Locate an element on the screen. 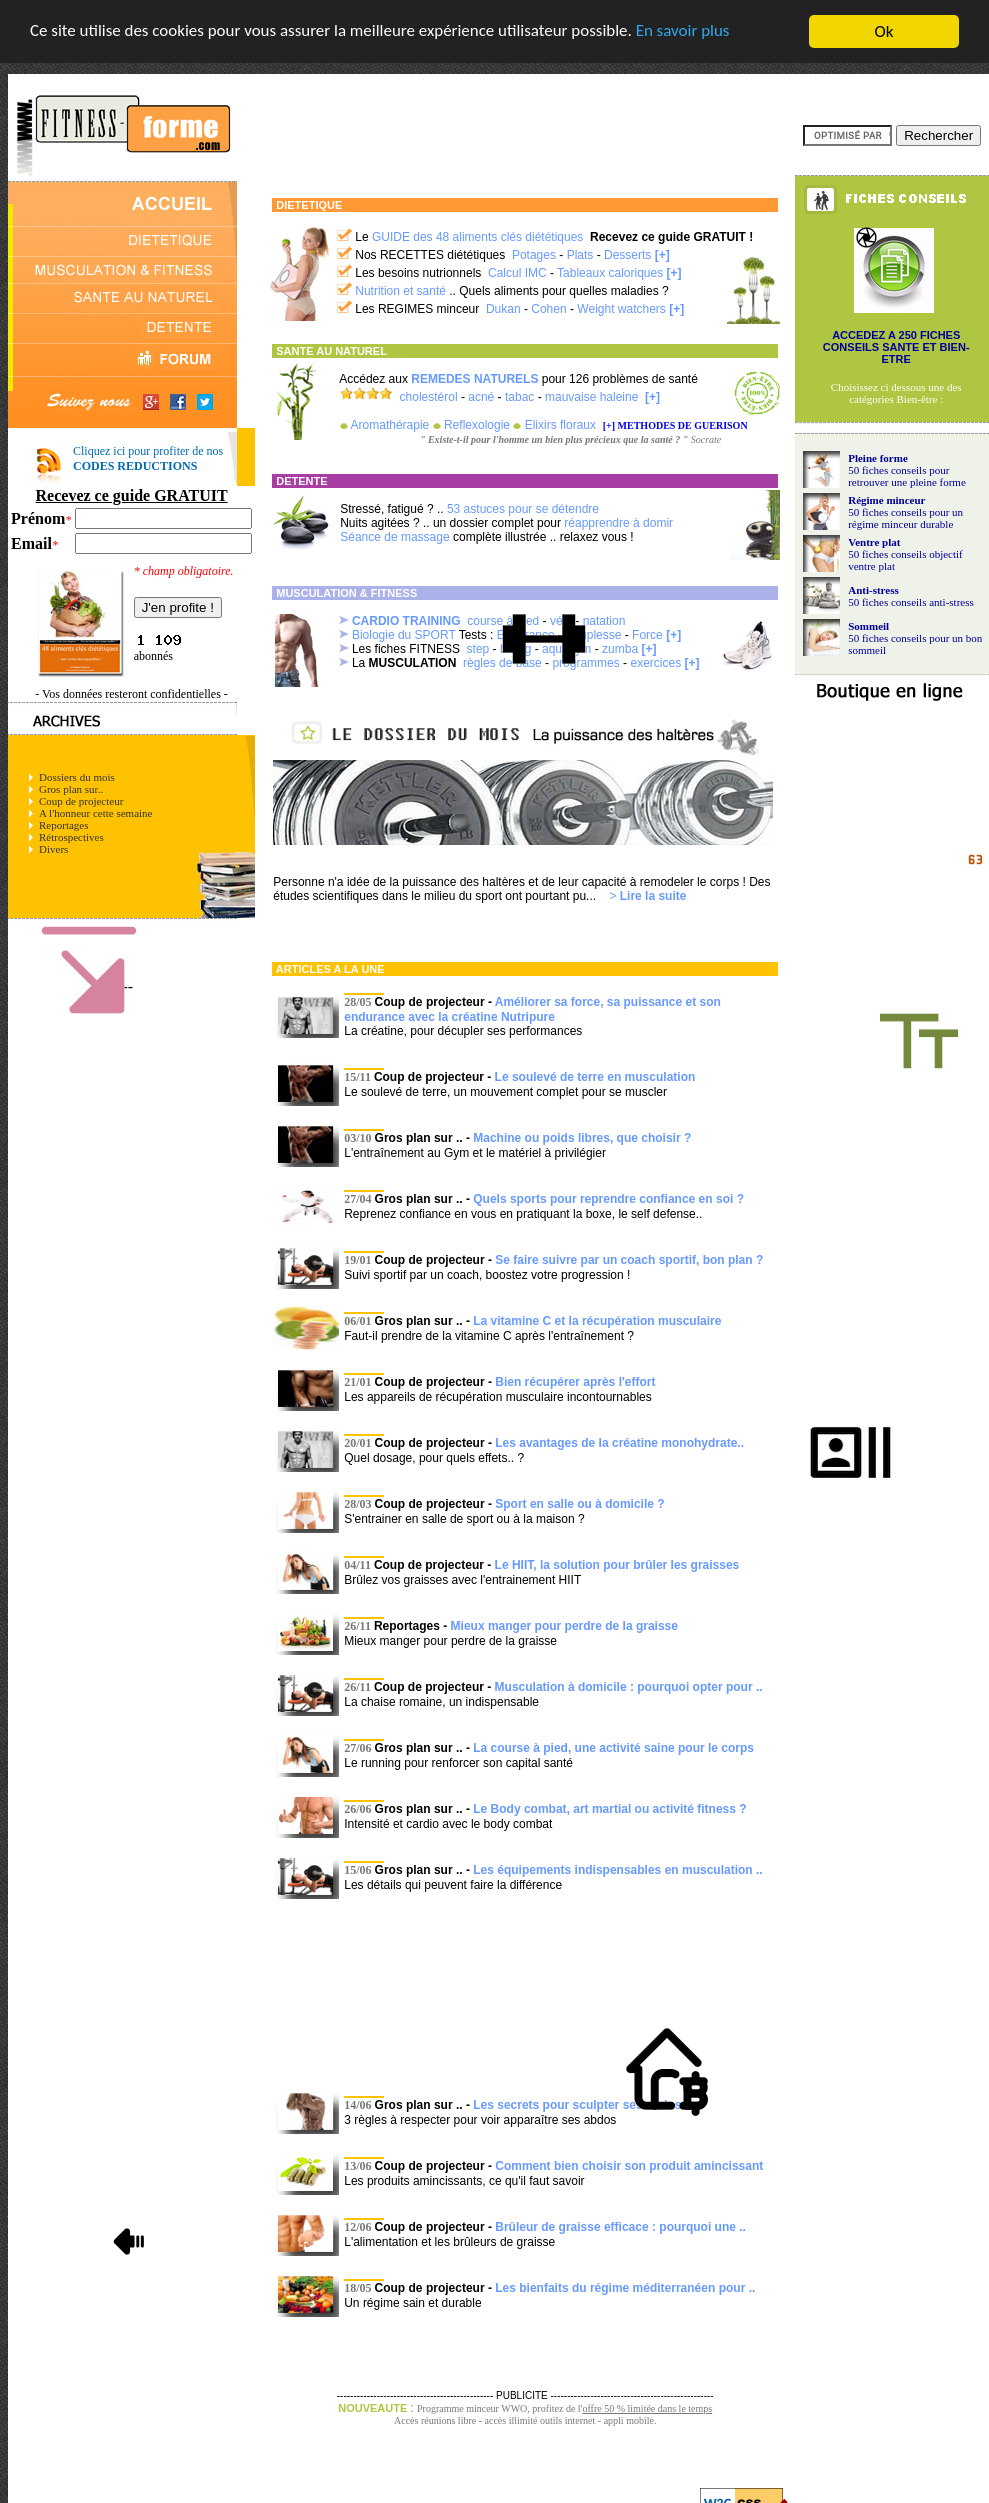  go back to previous section is located at coordinates (128, 2241).